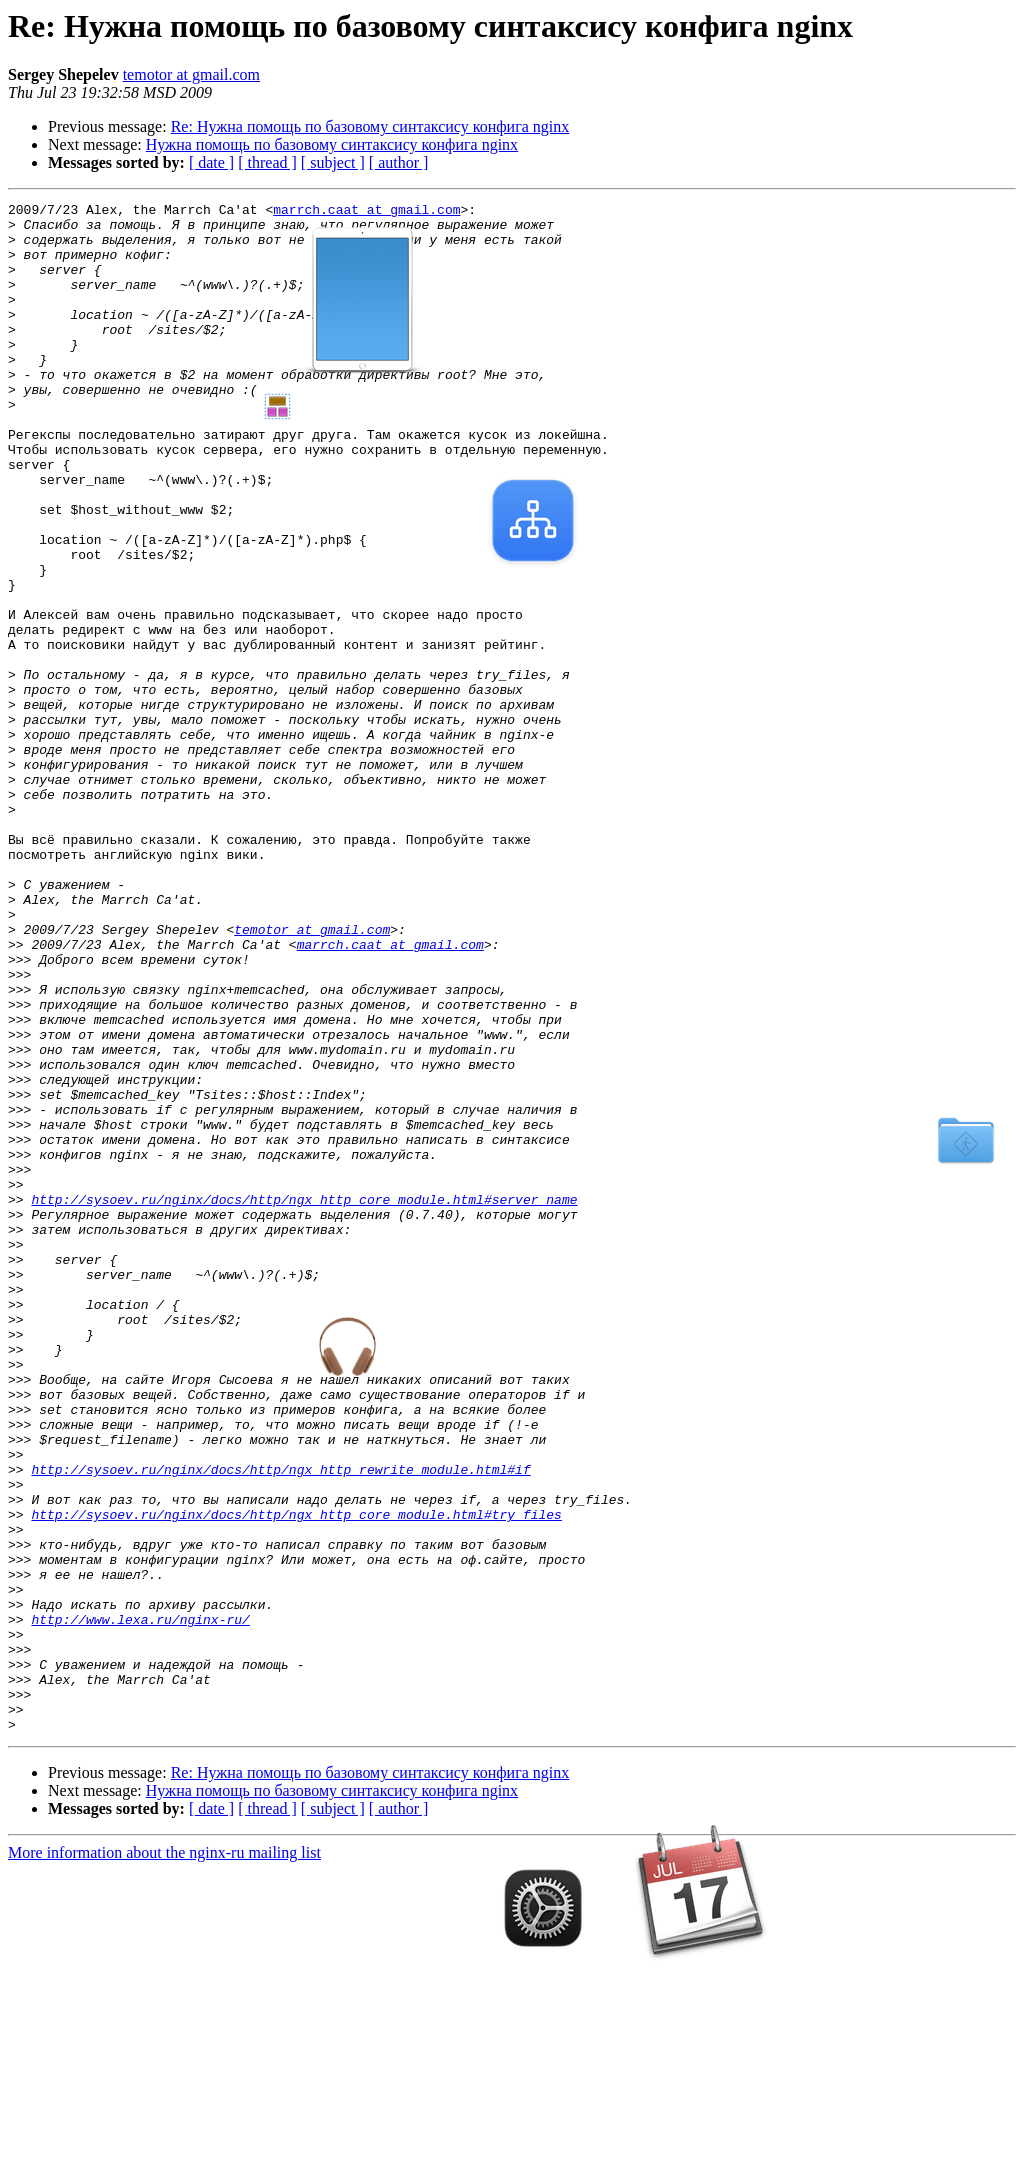 The height and width of the screenshot is (2176, 1024). Describe the element at coordinates (277, 406) in the screenshot. I see `select all items in the current view` at that location.